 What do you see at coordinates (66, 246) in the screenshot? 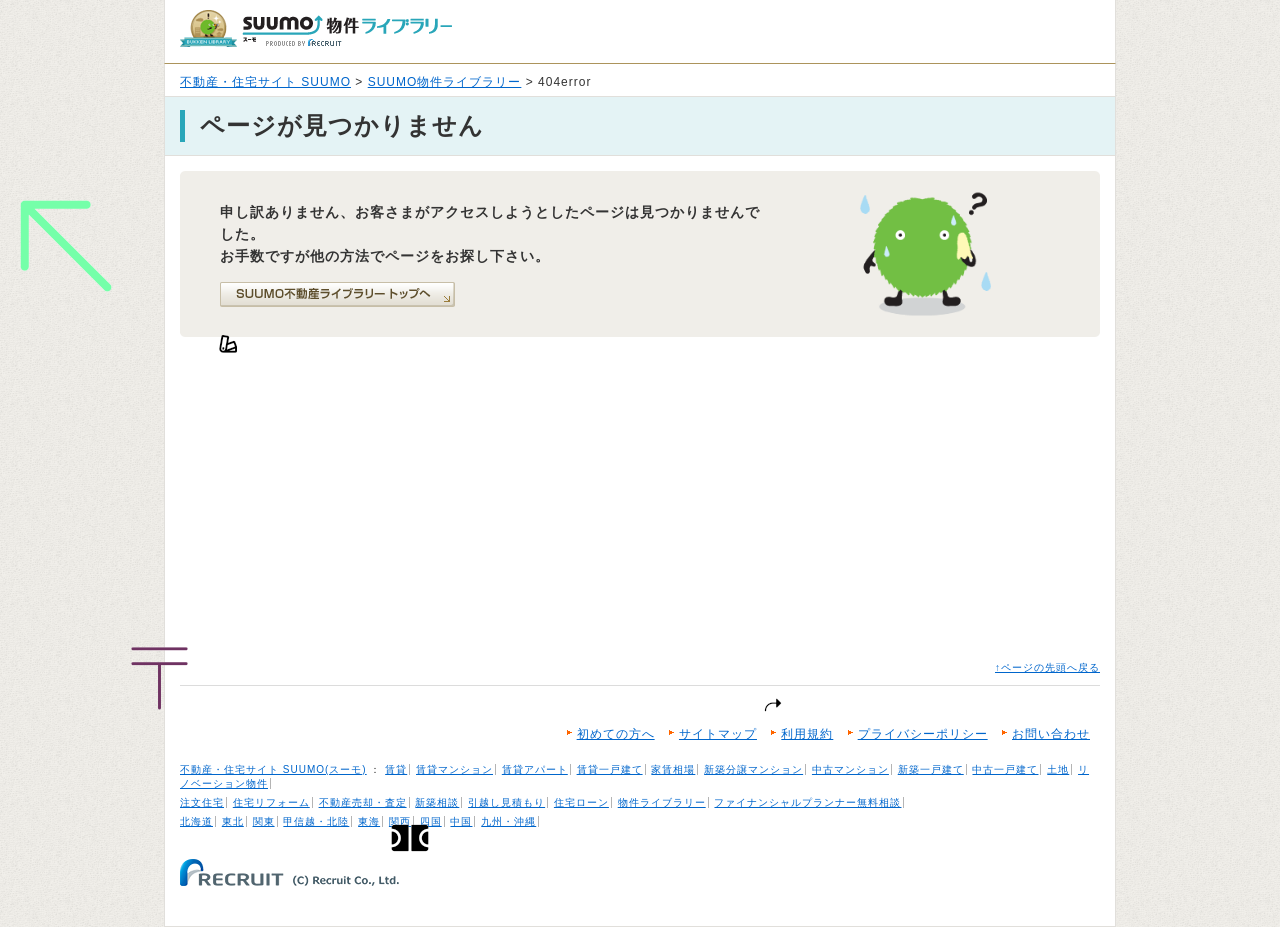
I see `navigate back to previous screen` at bounding box center [66, 246].